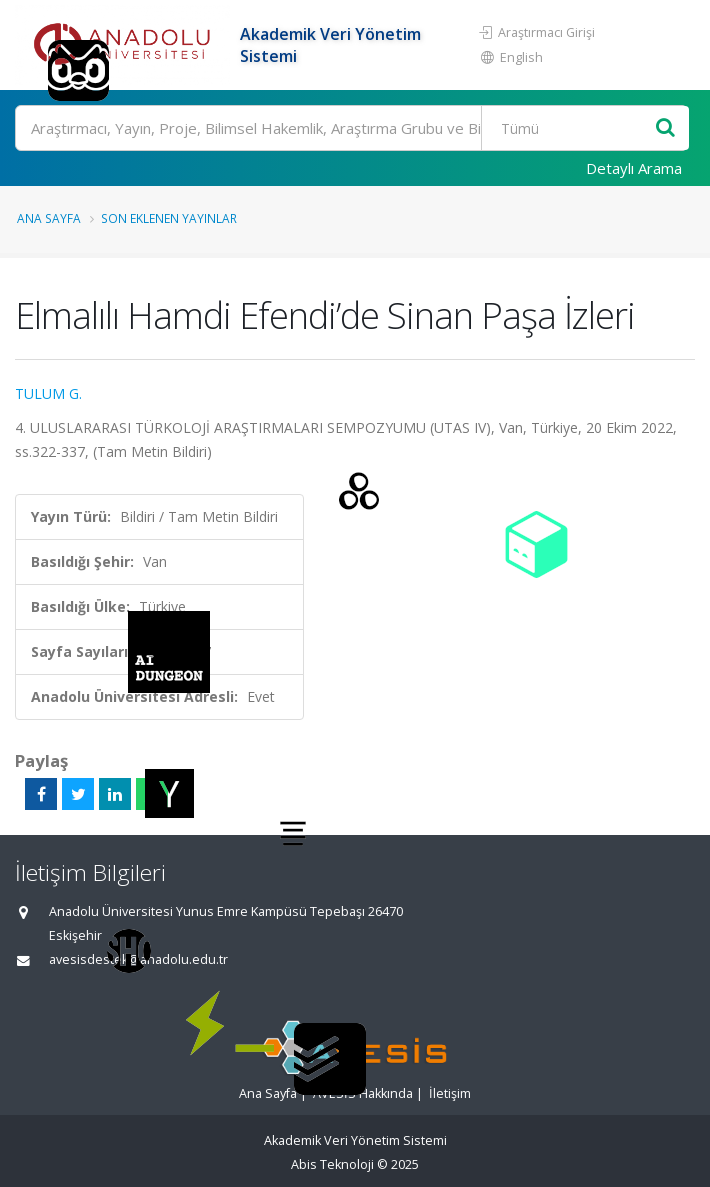  I want to click on open the duolingo language learning app, so click(78, 70).